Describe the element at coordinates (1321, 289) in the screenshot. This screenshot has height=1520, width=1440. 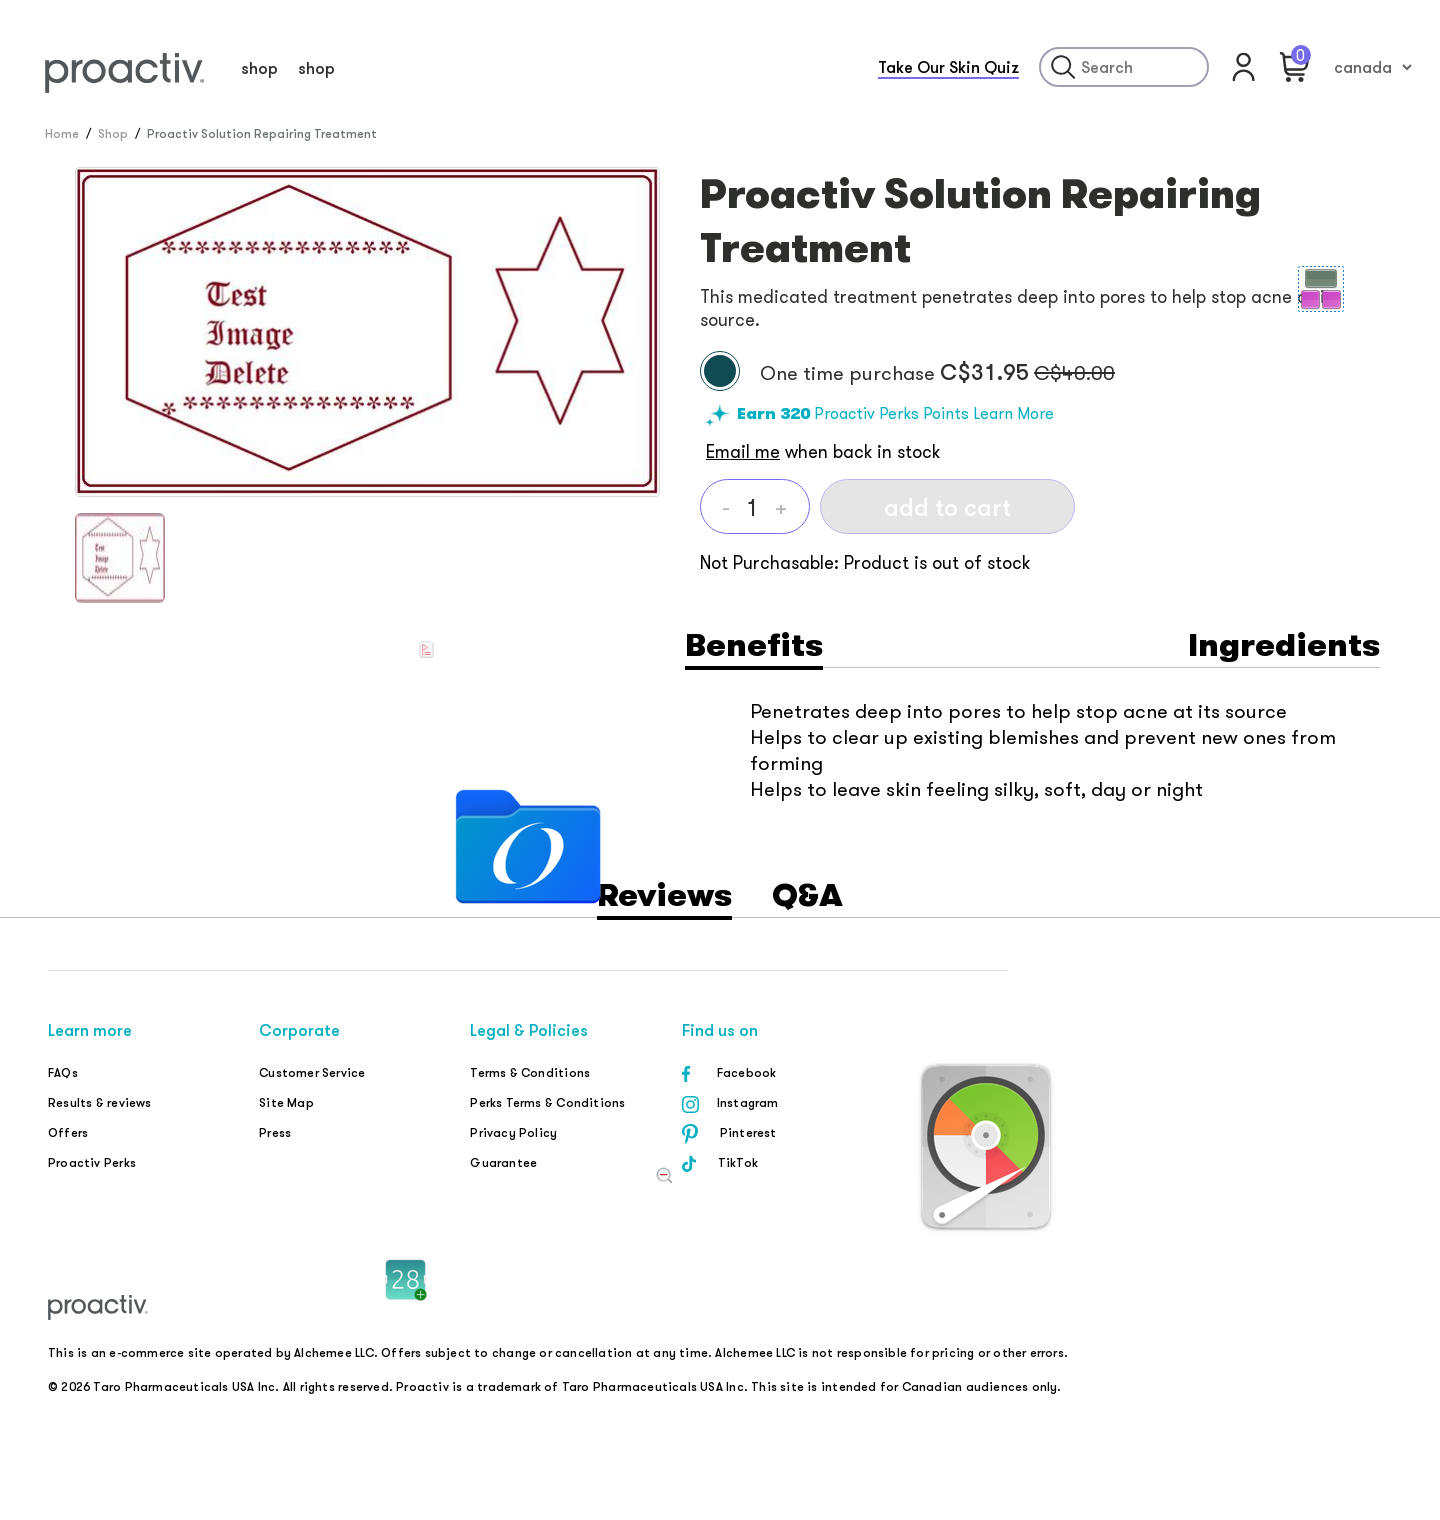
I see `select all items in the current view` at that location.